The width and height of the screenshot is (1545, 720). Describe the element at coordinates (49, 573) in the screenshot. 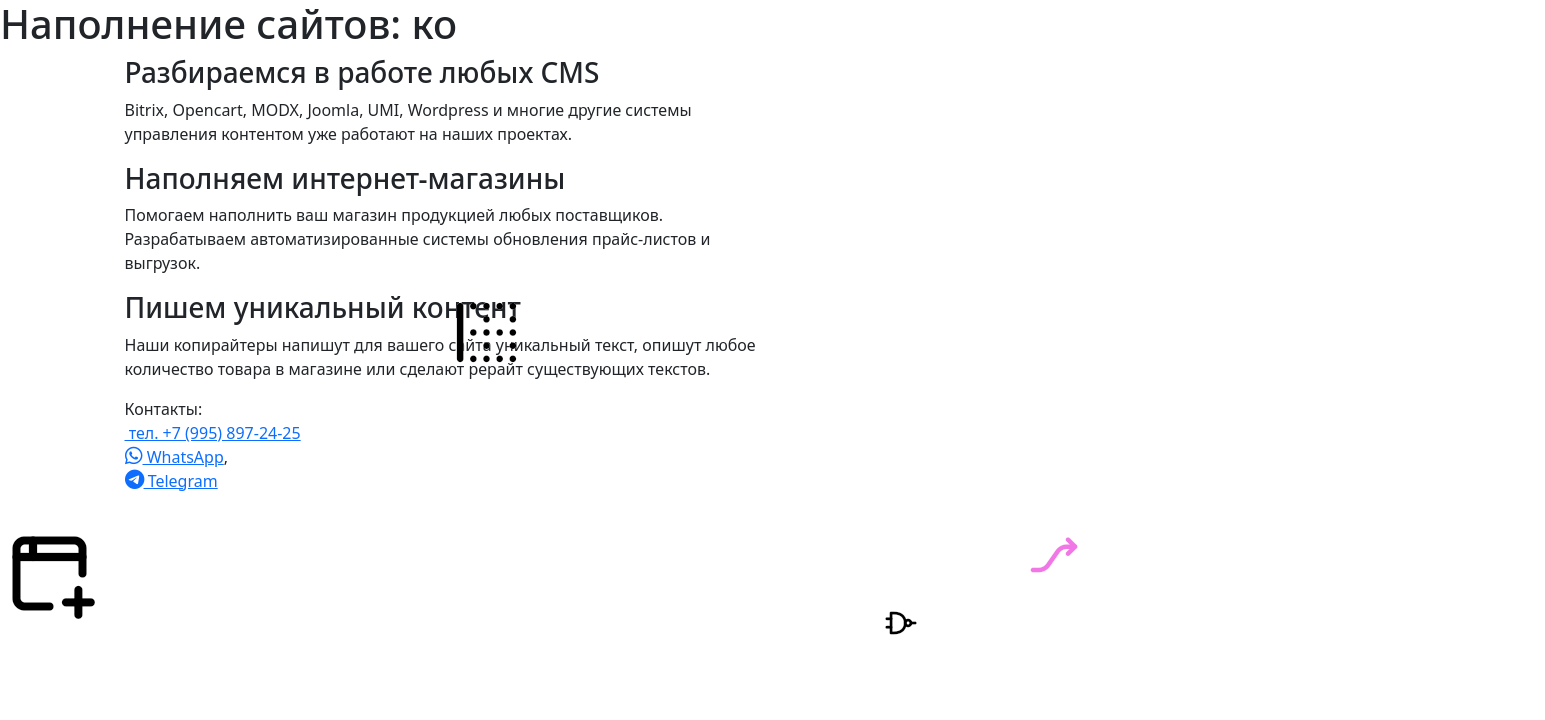

I see `open a new browser tab` at that location.